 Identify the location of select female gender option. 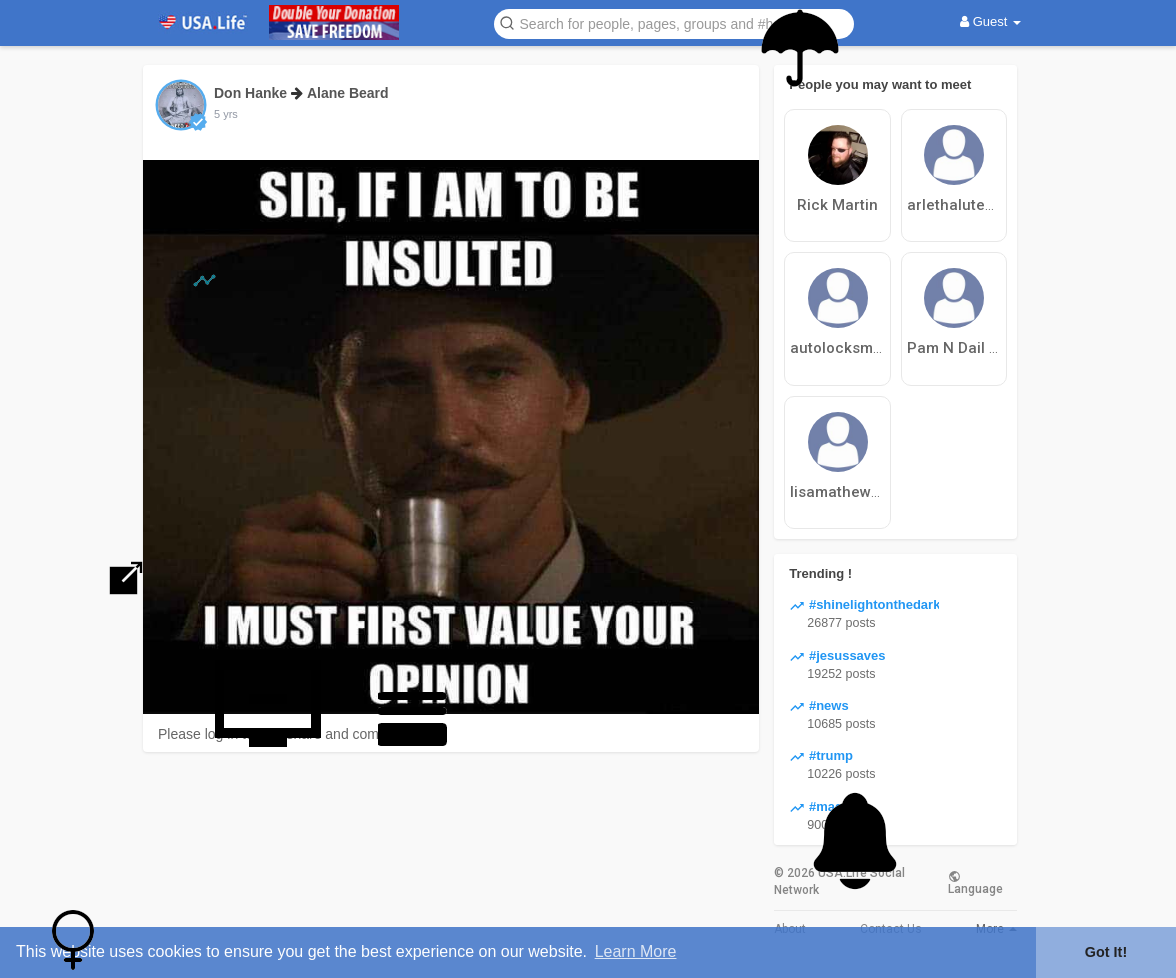
(73, 940).